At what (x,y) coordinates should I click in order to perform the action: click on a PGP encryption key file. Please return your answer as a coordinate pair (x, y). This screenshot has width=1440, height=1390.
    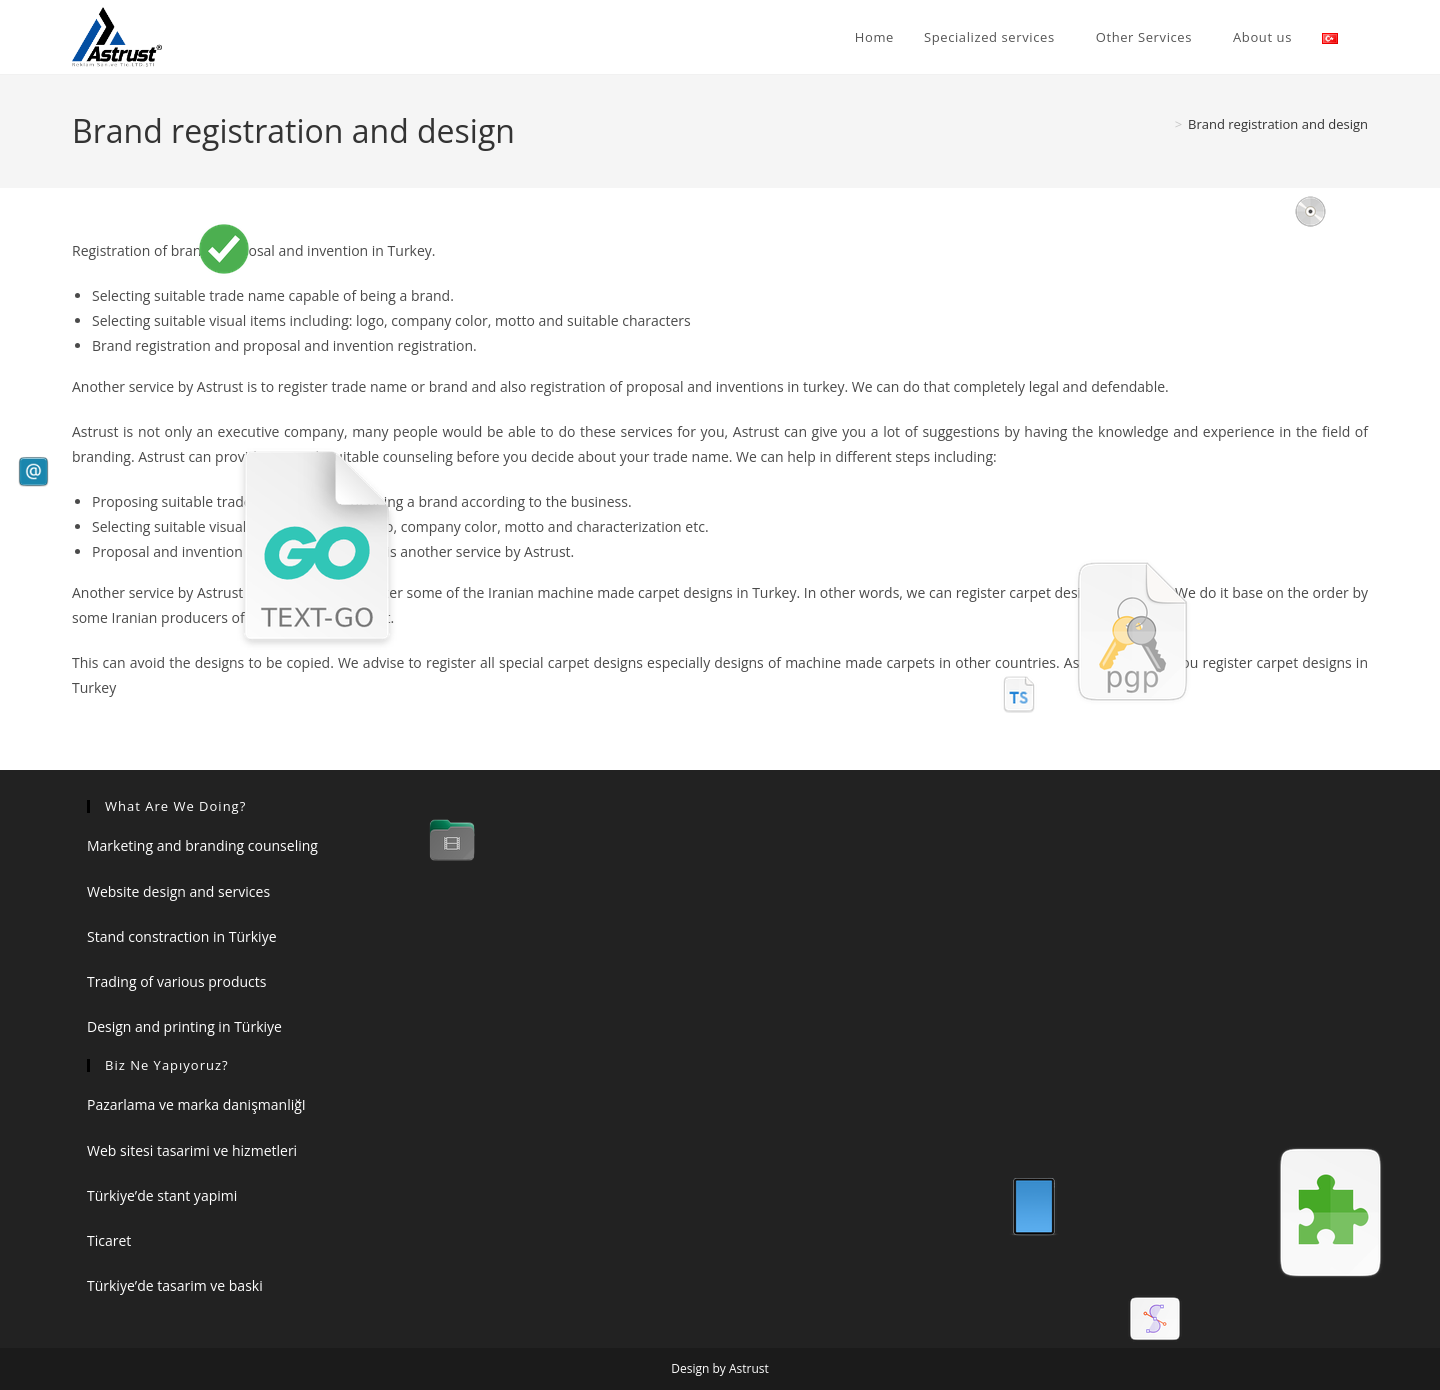
    Looking at the image, I should click on (1132, 631).